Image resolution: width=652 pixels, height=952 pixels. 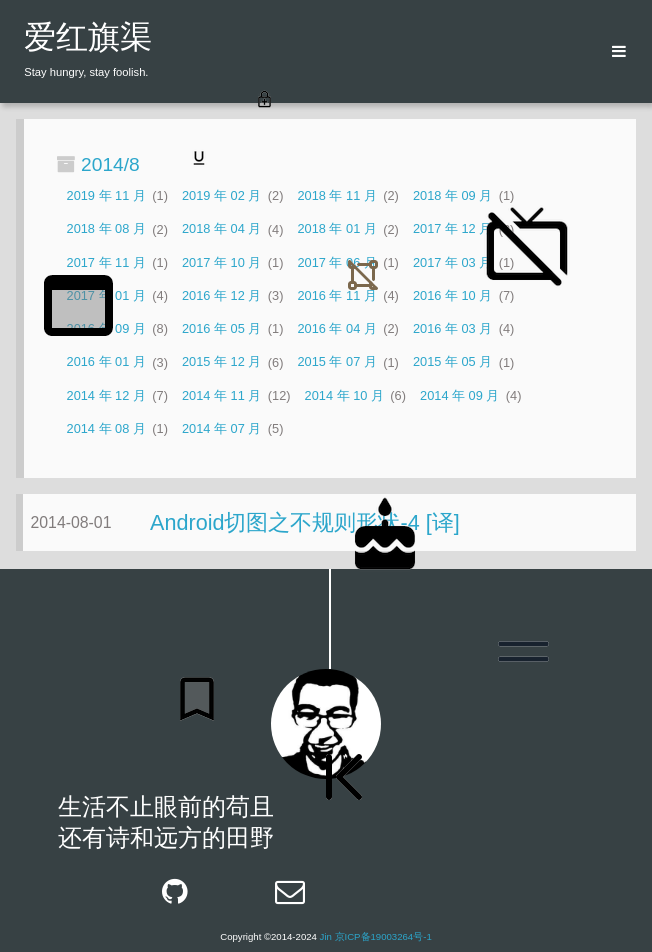 I want to click on bookmark this item, so click(x=197, y=699).